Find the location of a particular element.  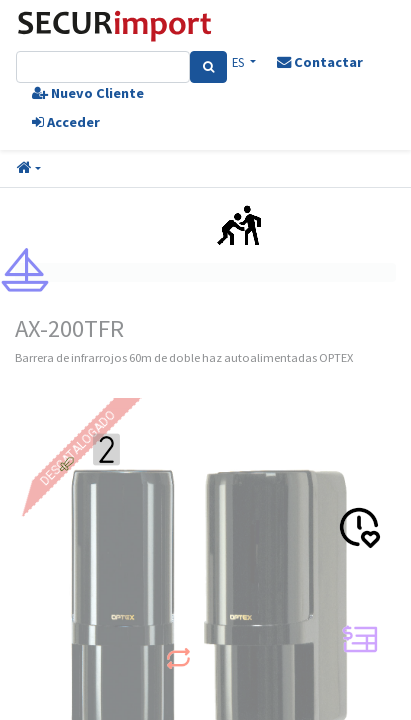

view your favorite or saved times is located at coordinates (359, 527).